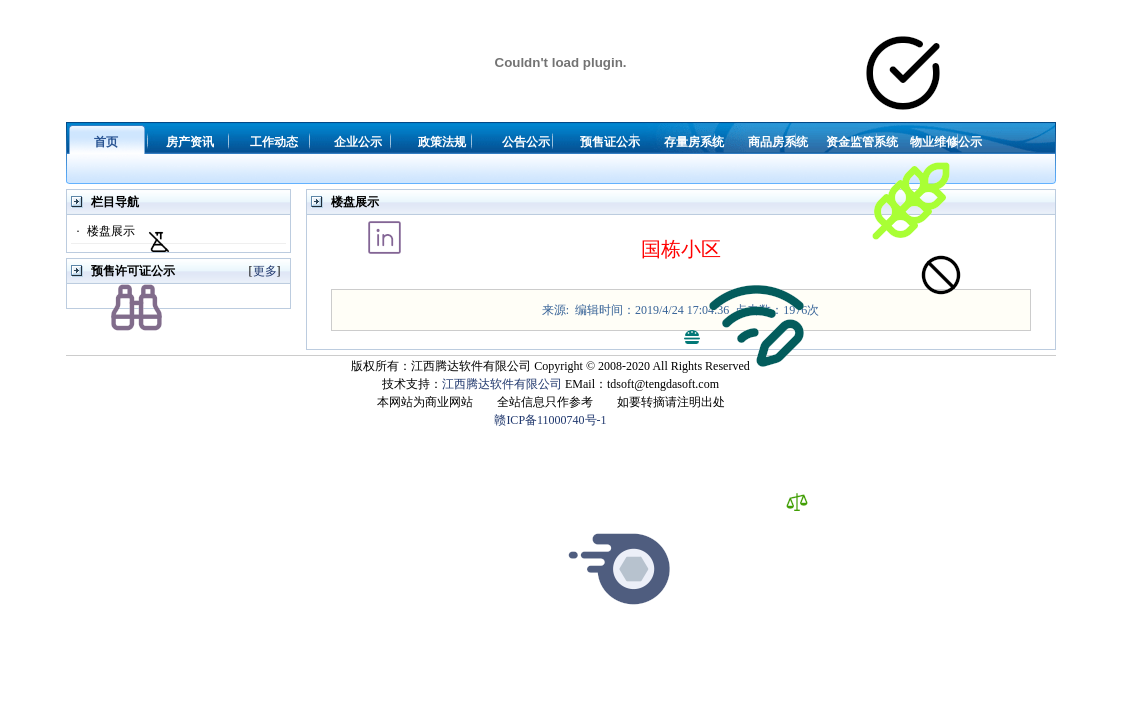 The image size is (1121, 720). Describe the element at coordinates (941, 275) in the screenshot. I see `indicates blocked or prohibited content` at that location.